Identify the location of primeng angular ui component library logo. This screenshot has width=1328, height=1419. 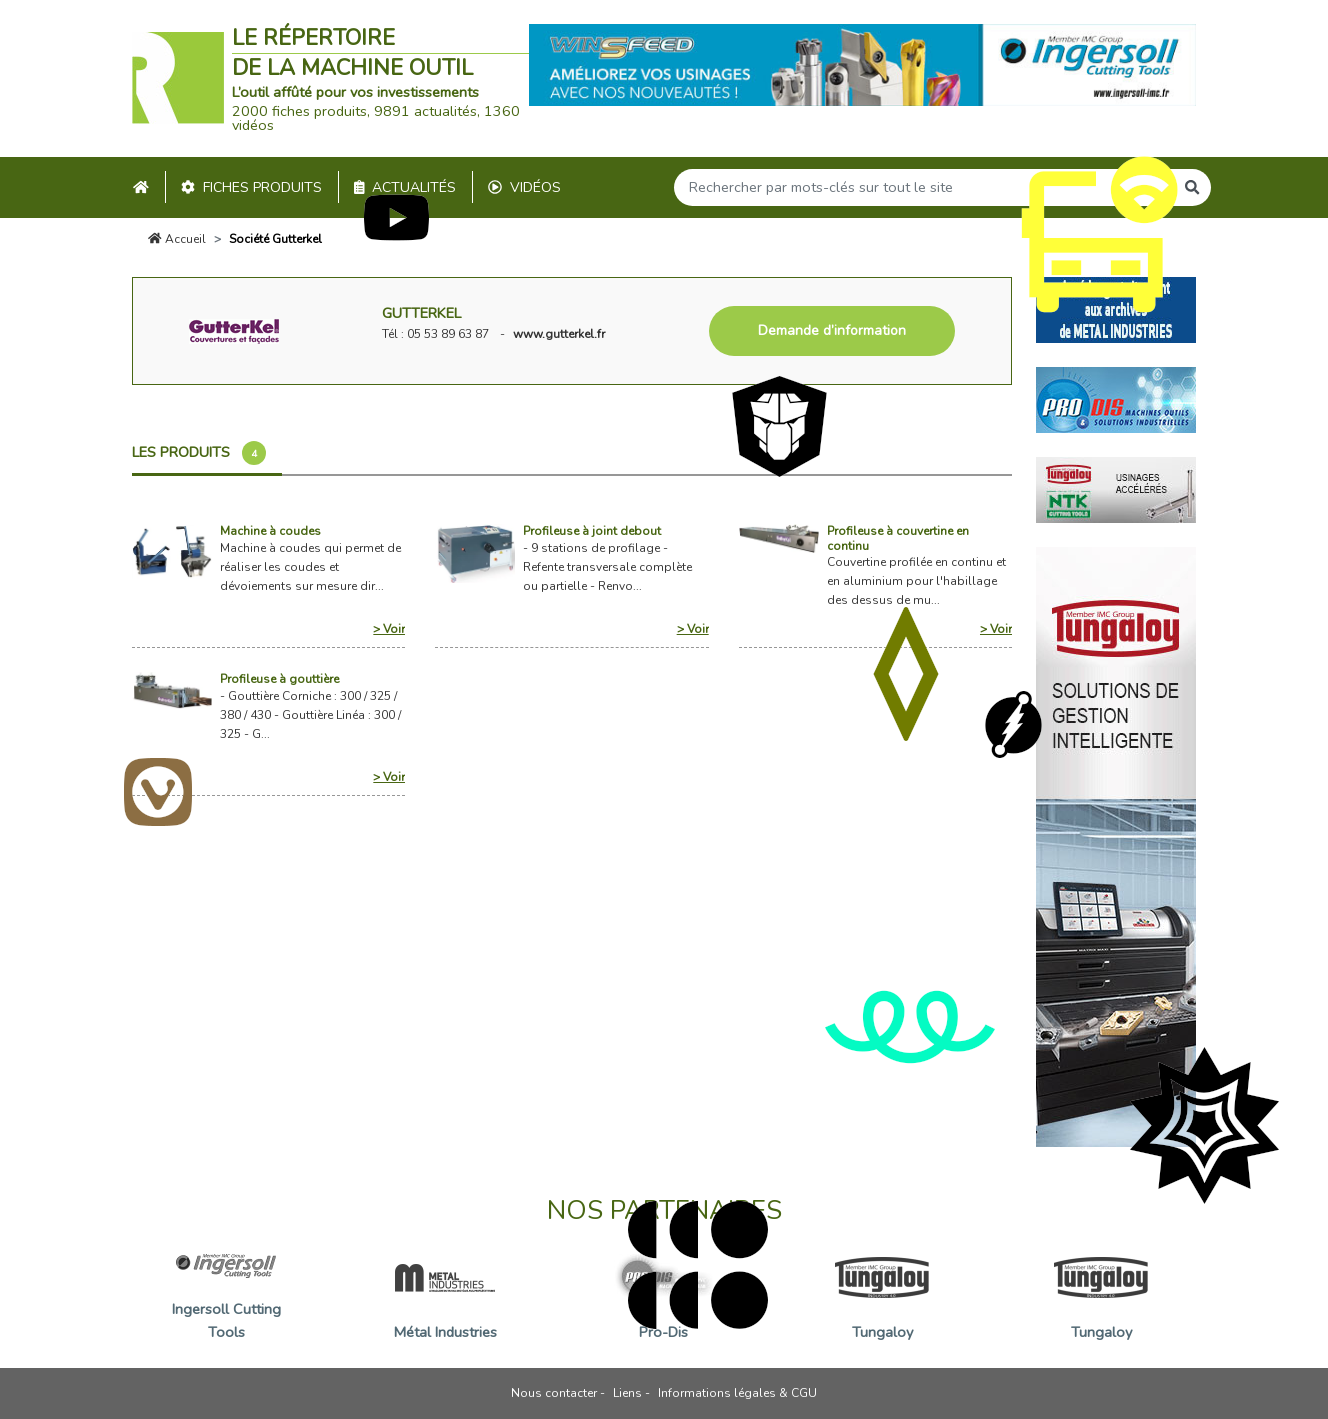
(779, 426).